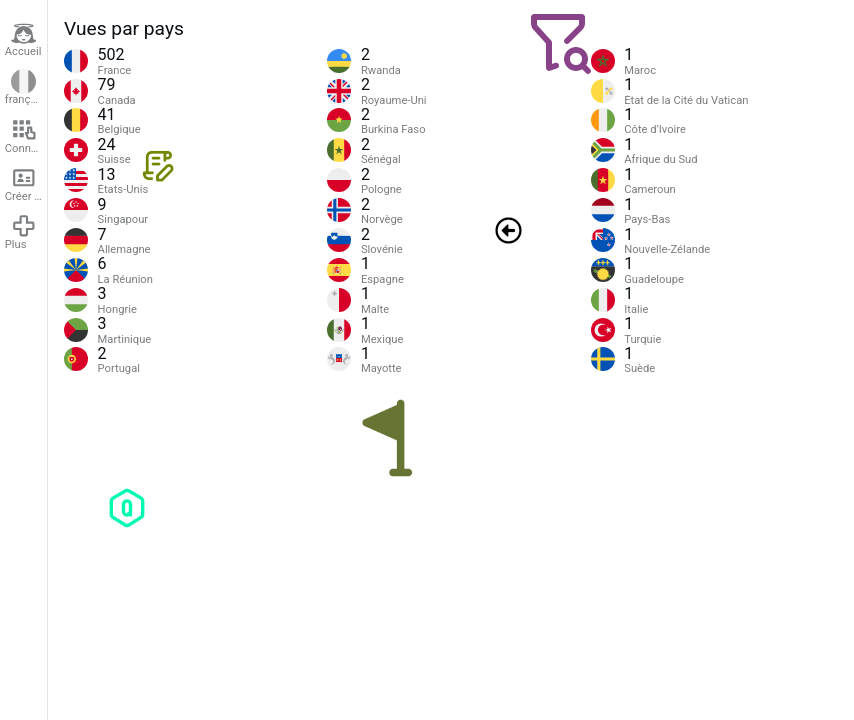 Image resolution: width=854 pixels, height=720 pixels. What do you see at coordinates (127, 508) in the screenshot?
I see `indicates a Q-labeled category or section` at bounding box center [127, 508].